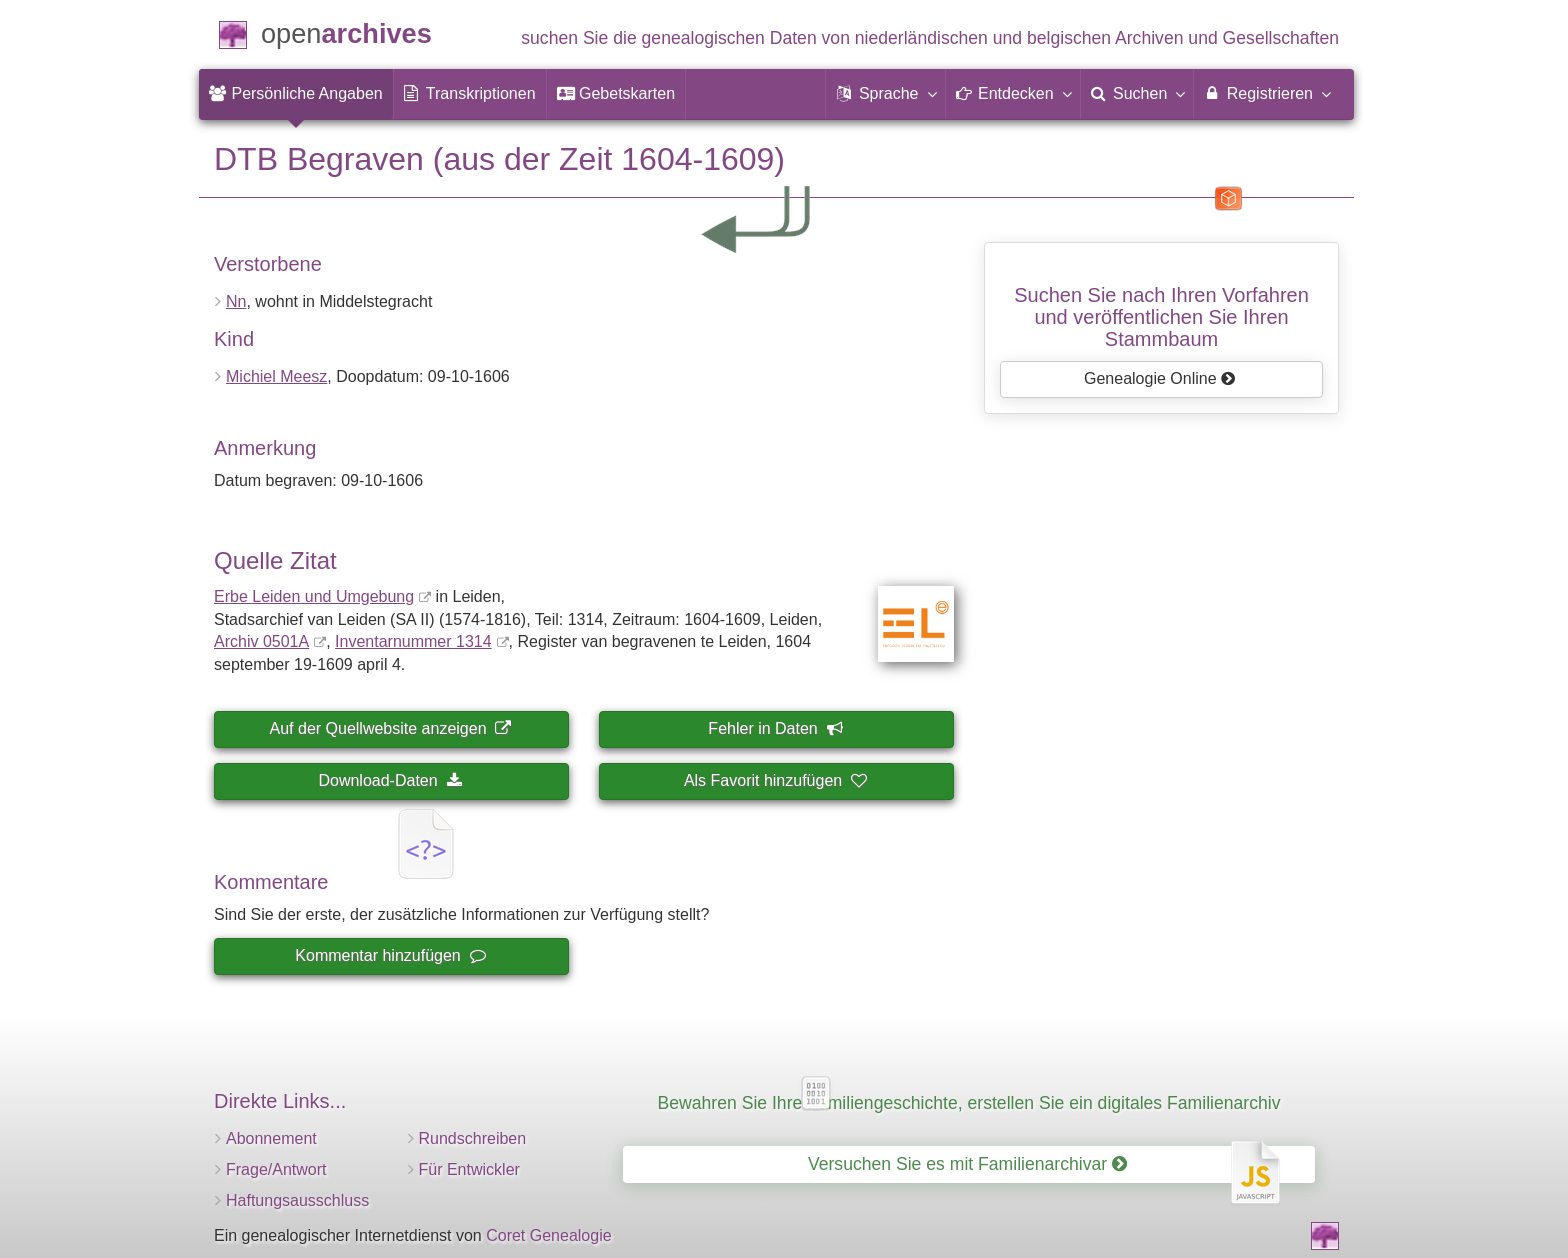 Image resolution: width=1568 pixels, height=1258 pixels. I want to click on executable or downloadable windows file, so click(816, 1093).